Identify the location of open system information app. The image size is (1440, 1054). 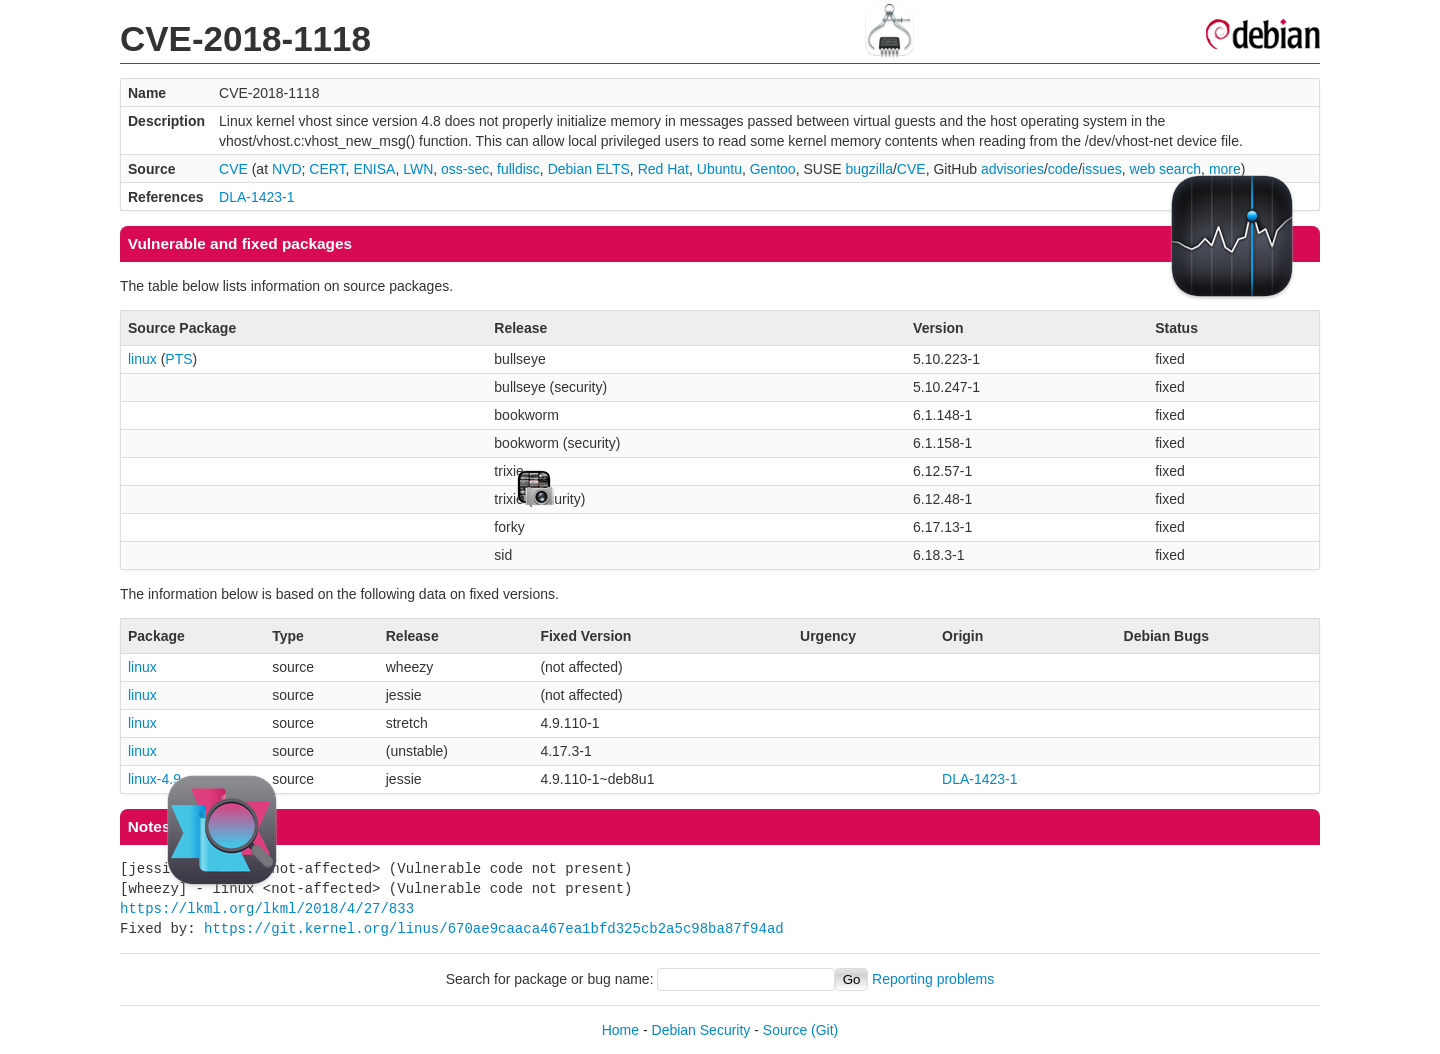
(889, 31).